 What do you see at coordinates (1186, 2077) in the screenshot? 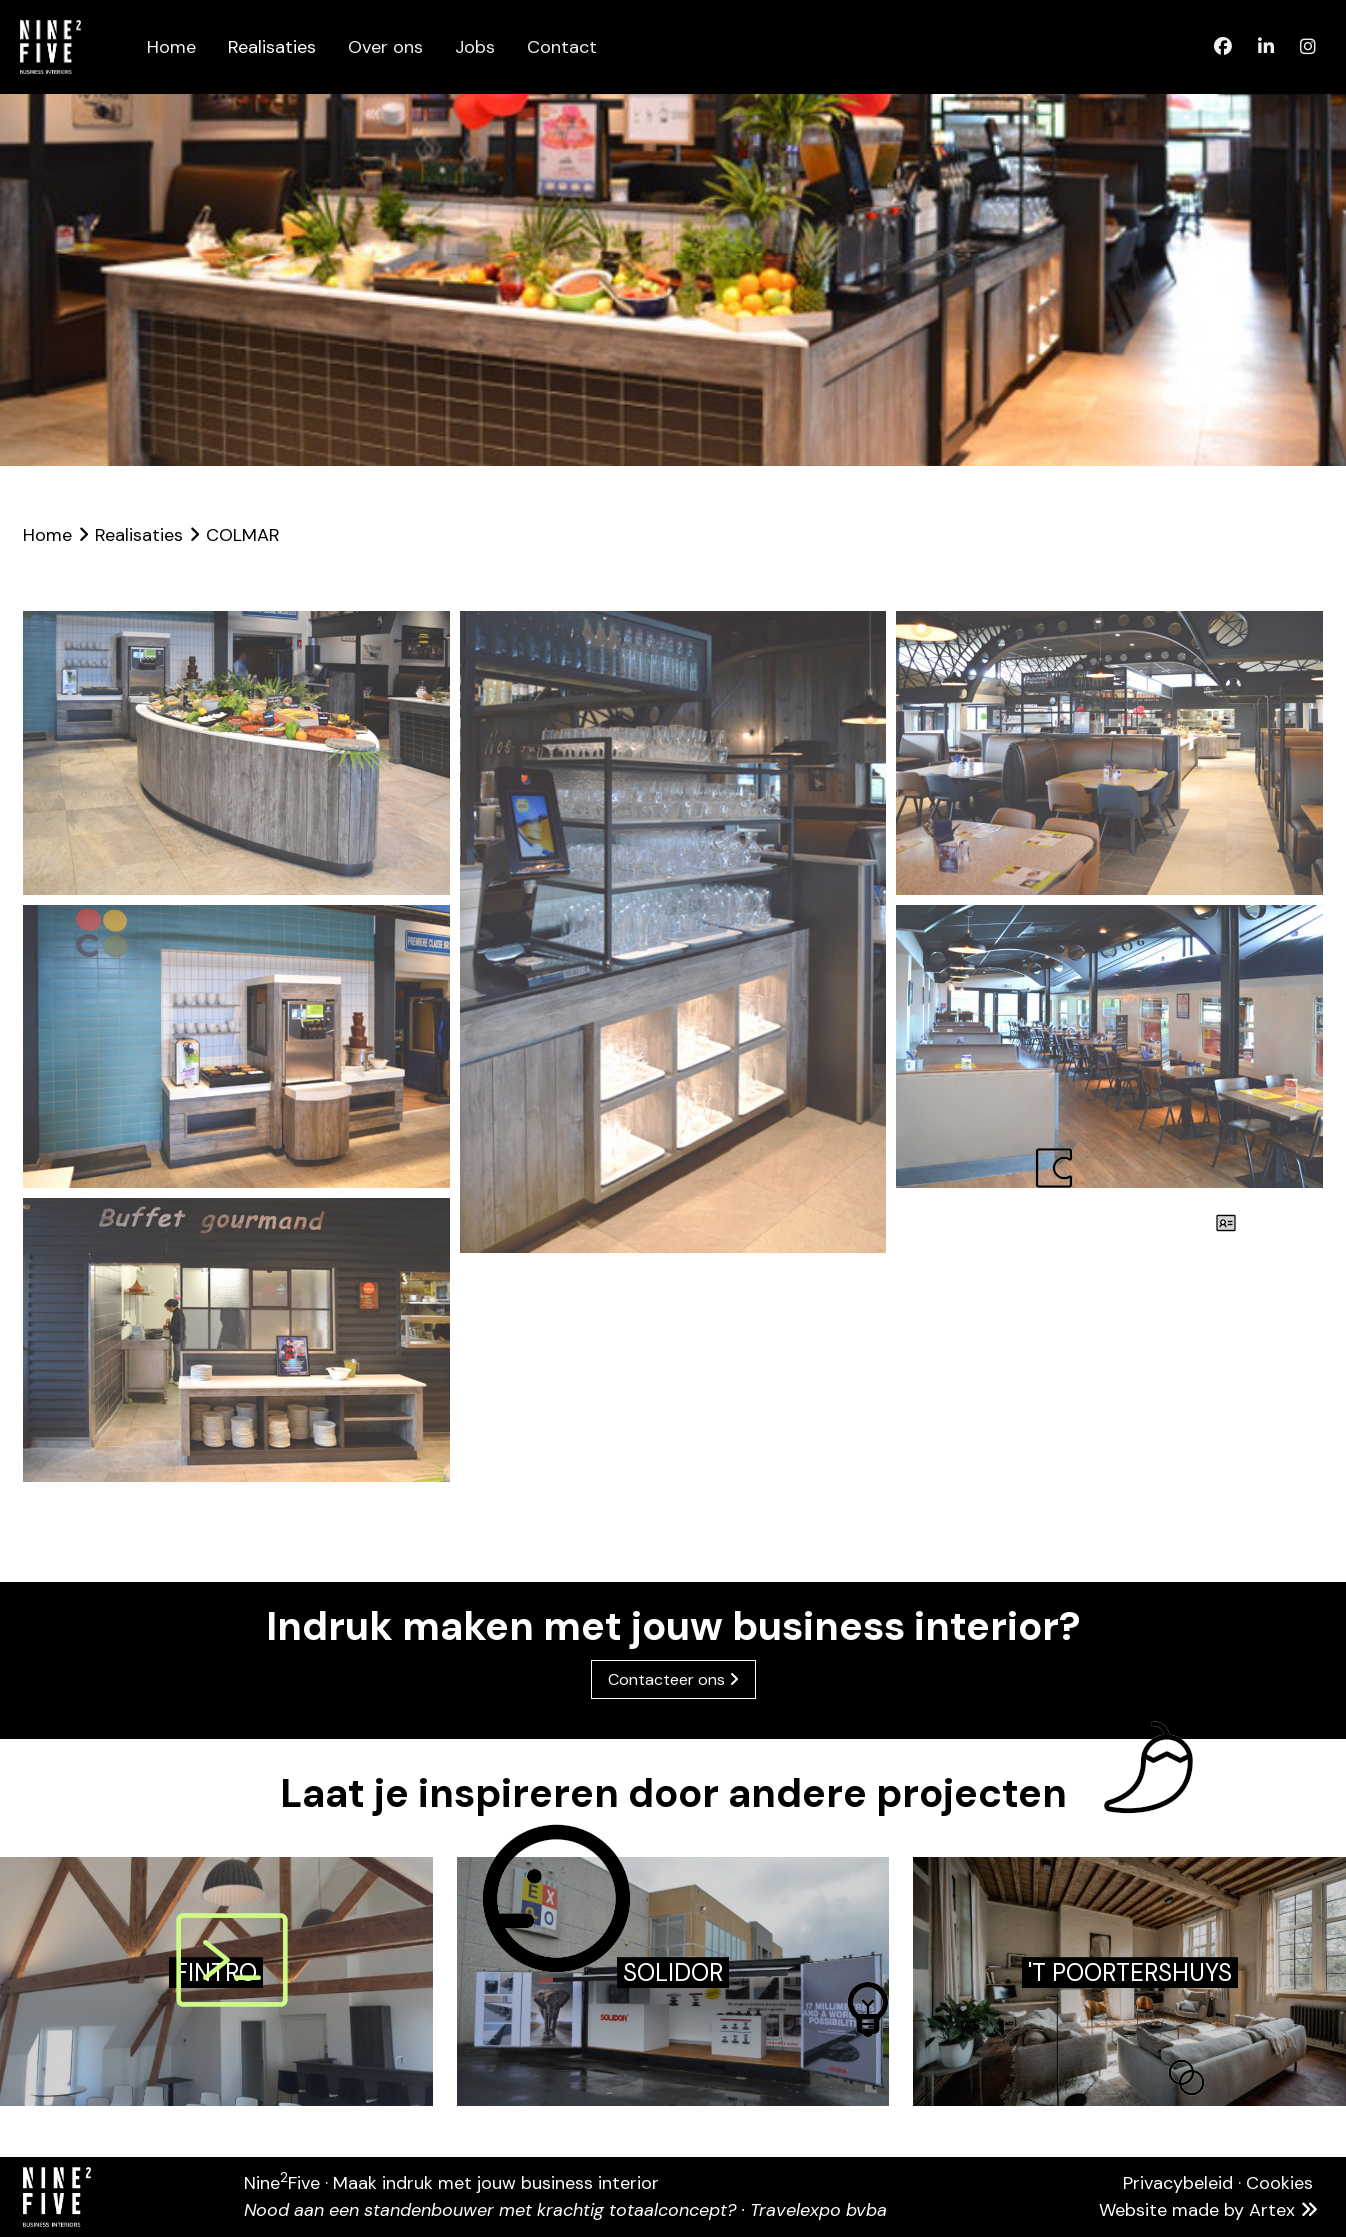
I see `intersect or merge two shapes` at bounding box center [1186, 2077].